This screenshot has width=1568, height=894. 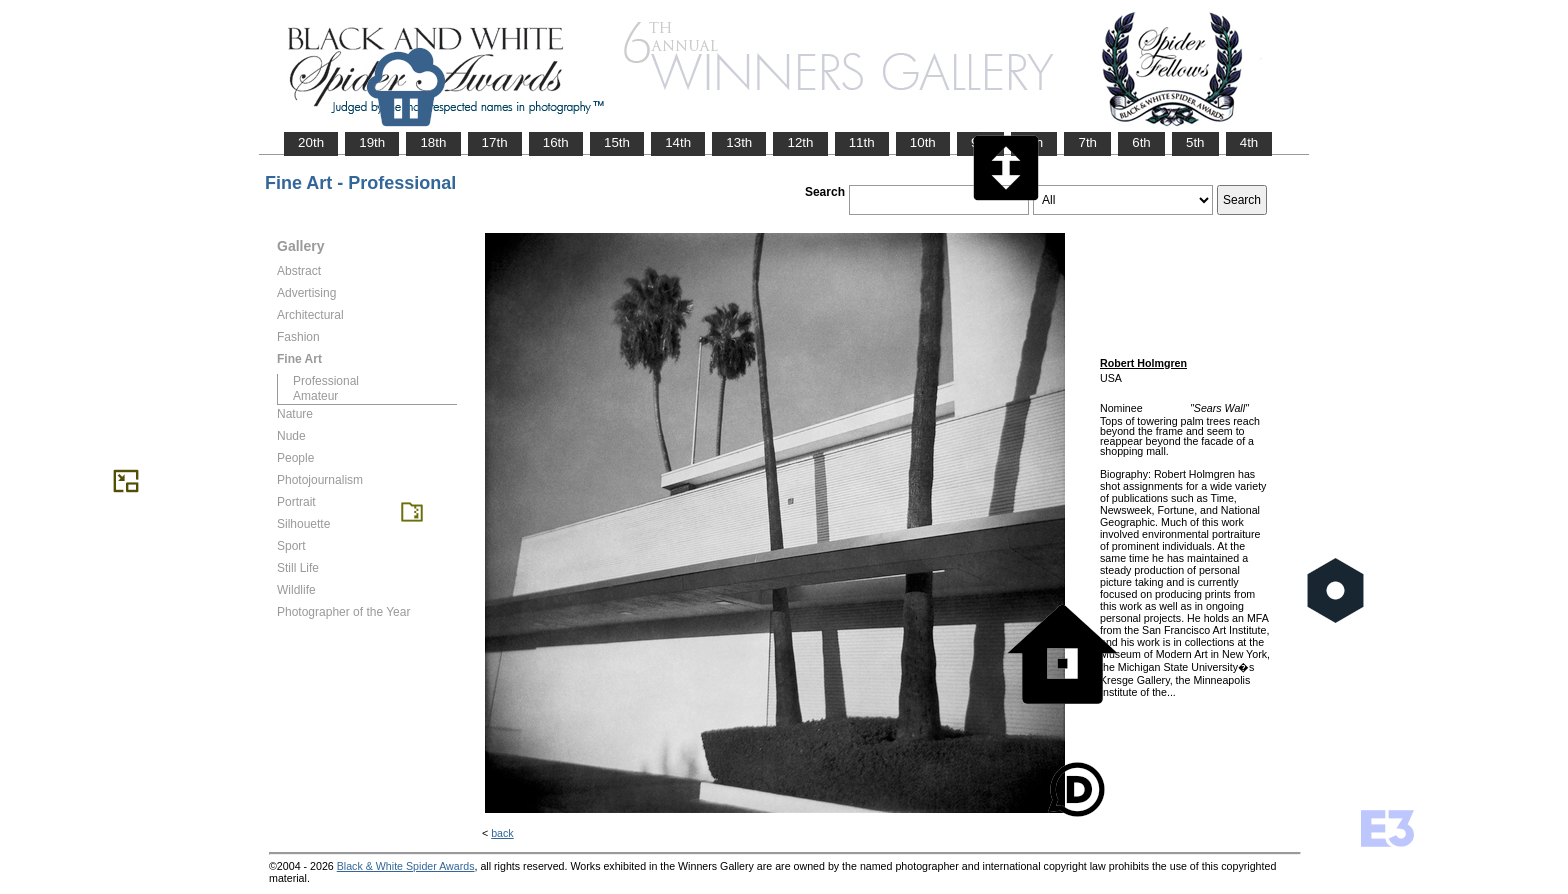 What do you see at coordinates (406, 87) in the screenshot?
I see `view birthday or celebration notifications` at bounding box center [406, 87].